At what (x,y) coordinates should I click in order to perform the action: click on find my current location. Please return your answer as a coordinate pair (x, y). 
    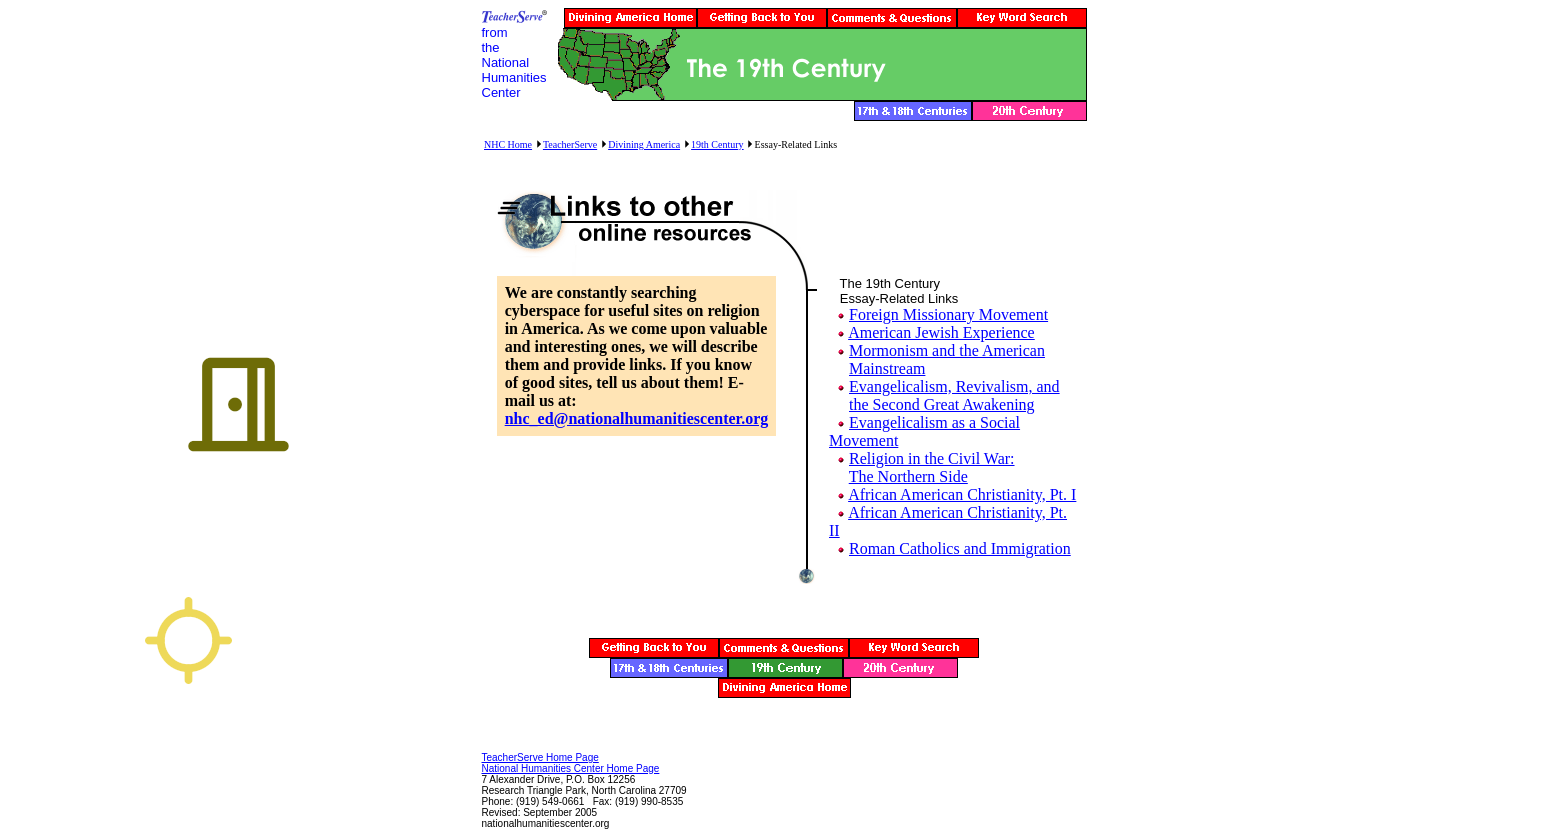
    Looking at the image, I should click on (188, 640).